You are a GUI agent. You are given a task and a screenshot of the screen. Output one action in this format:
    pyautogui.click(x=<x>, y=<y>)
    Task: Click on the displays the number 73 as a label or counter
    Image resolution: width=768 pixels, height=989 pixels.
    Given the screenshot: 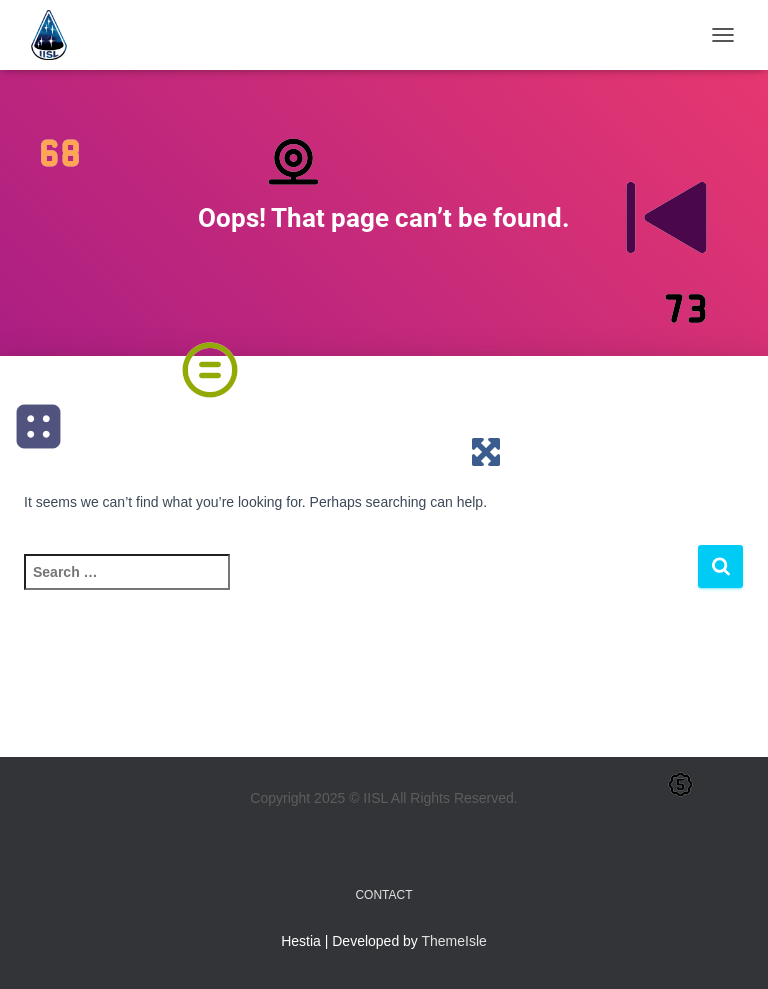 What is the action you would take?
    pyautogui.click(x=685, y=308)
    